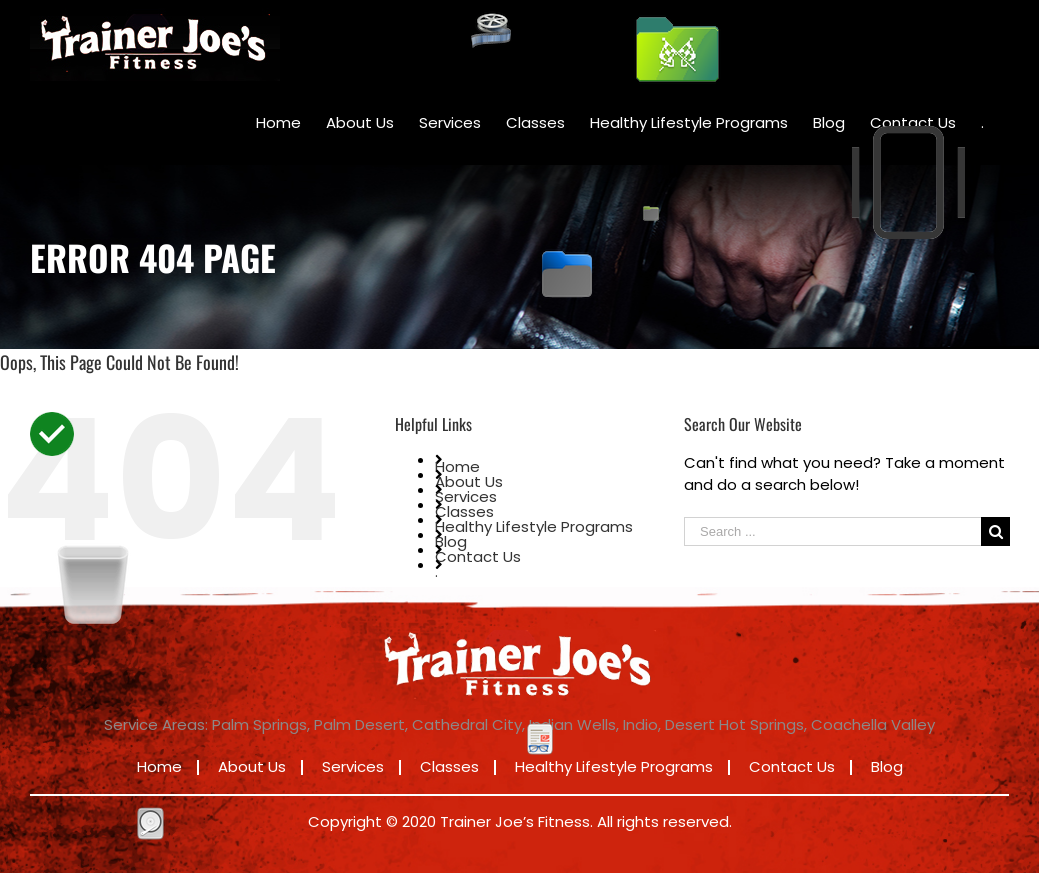  What do you see at coordinates (491, 32) in the screenshot?
I see `indicates a video file type` at bounding box center [491, 32].